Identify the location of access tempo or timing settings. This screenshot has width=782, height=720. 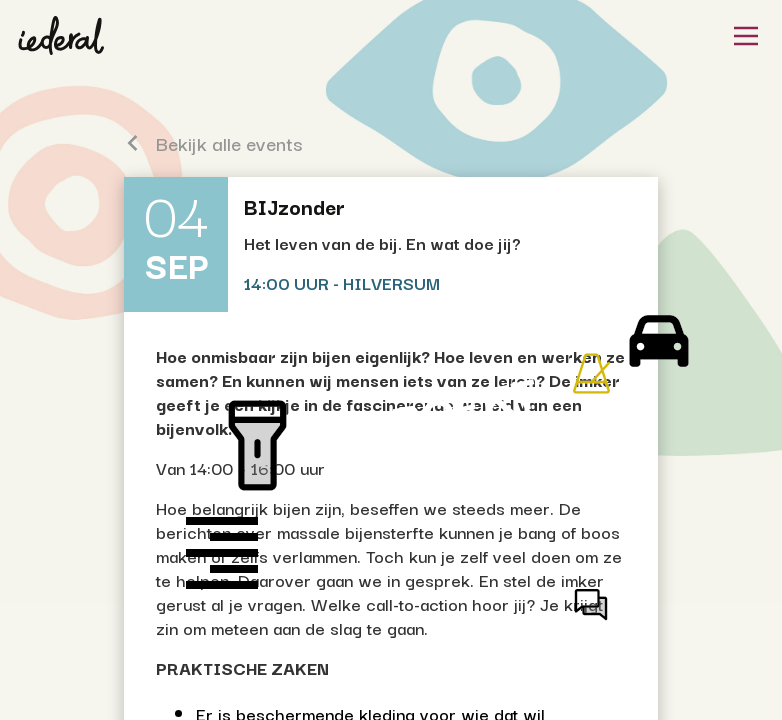
(591, 373).